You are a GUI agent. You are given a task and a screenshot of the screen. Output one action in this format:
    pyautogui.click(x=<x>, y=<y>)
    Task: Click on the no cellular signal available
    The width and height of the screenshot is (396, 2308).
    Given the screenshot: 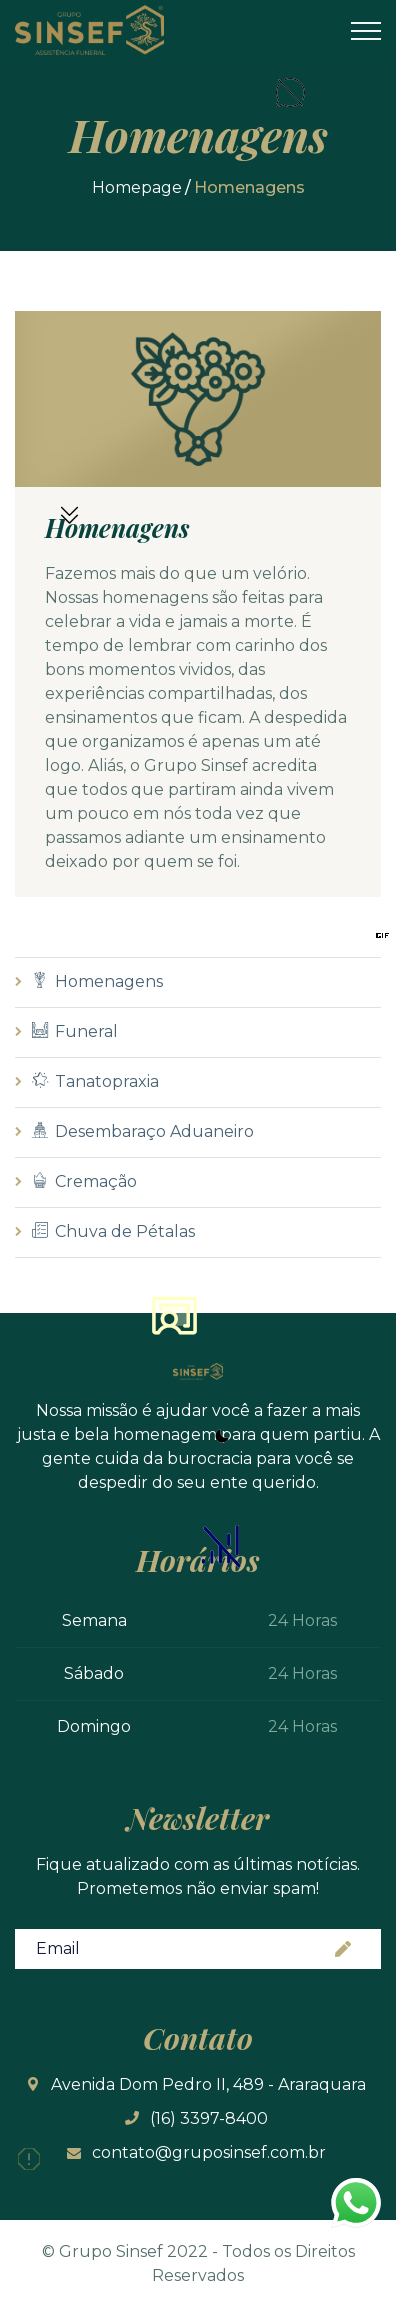 What is the action you would take?
    pyautogui.click(x=222, y=1547)
    